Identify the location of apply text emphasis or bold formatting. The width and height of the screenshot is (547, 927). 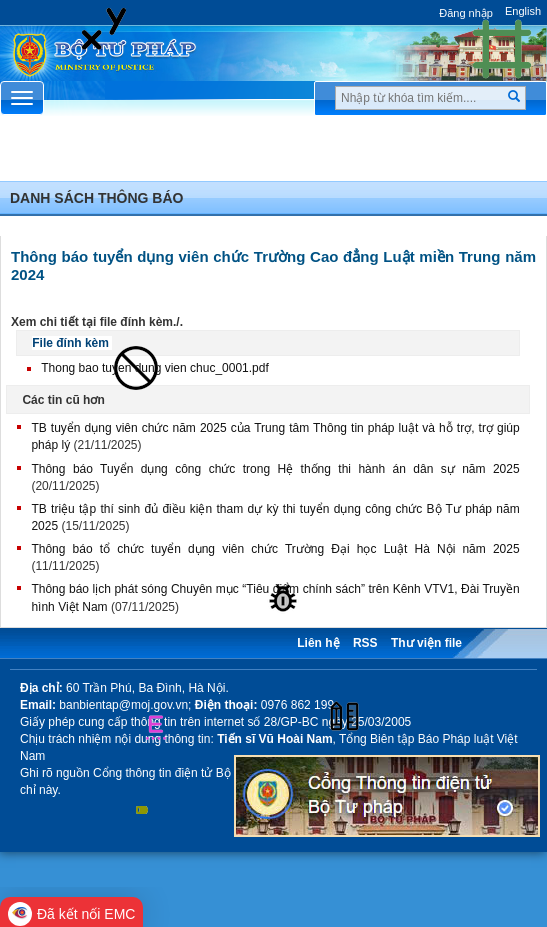
(156, 727).